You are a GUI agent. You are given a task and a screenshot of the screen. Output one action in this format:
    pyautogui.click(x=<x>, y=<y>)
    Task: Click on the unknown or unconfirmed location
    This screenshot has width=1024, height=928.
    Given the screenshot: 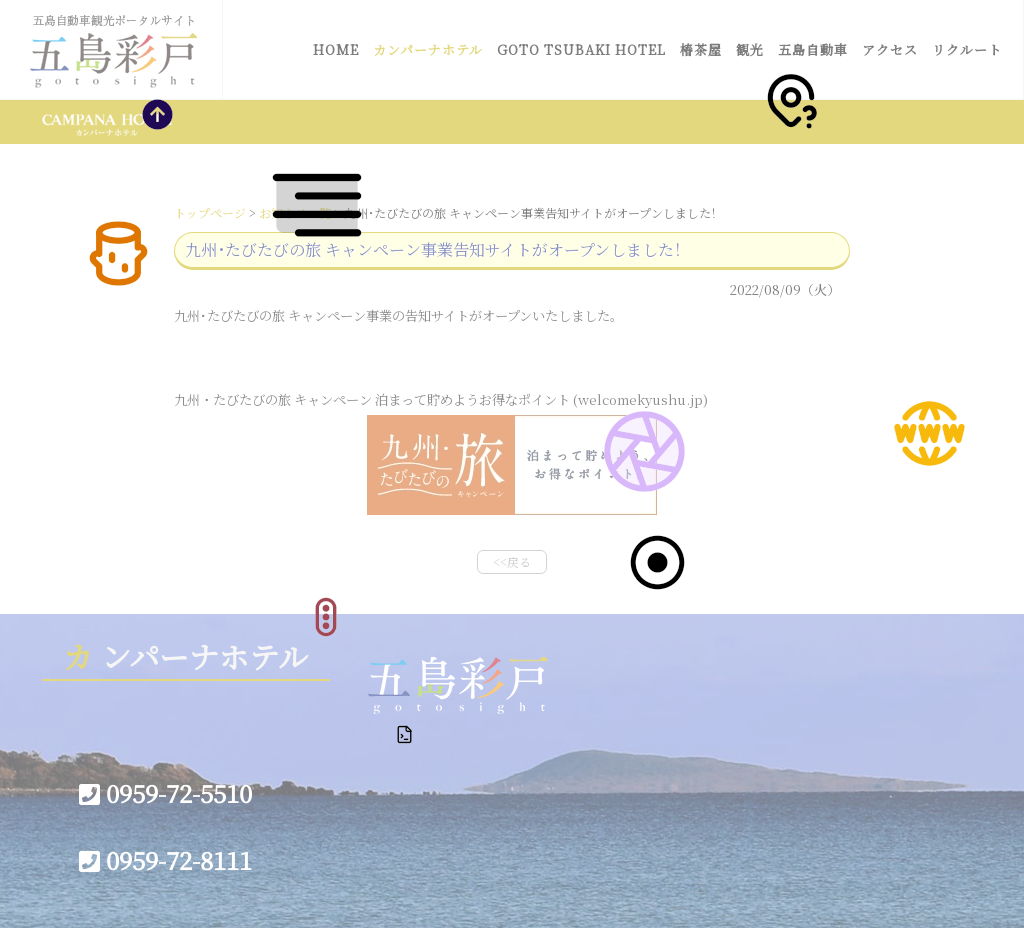 What is the action you would take?
    pyautogui.click(x=791, y=100)
    